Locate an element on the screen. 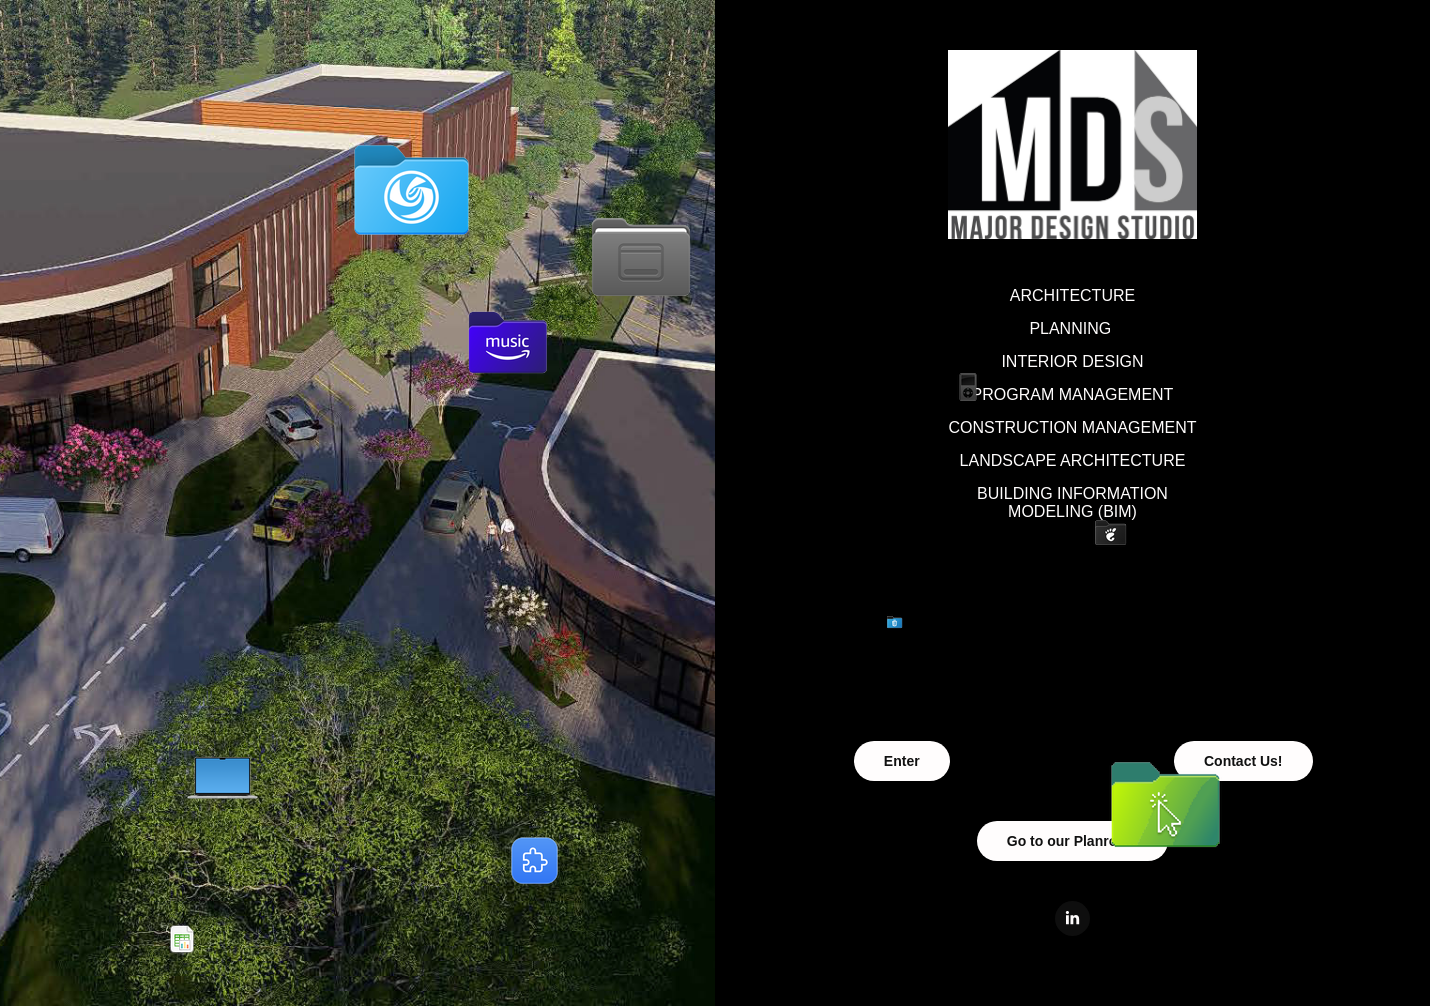 The image size is (1430, 1006). open folder containing amazon music files is located at coordinates (507, 344).